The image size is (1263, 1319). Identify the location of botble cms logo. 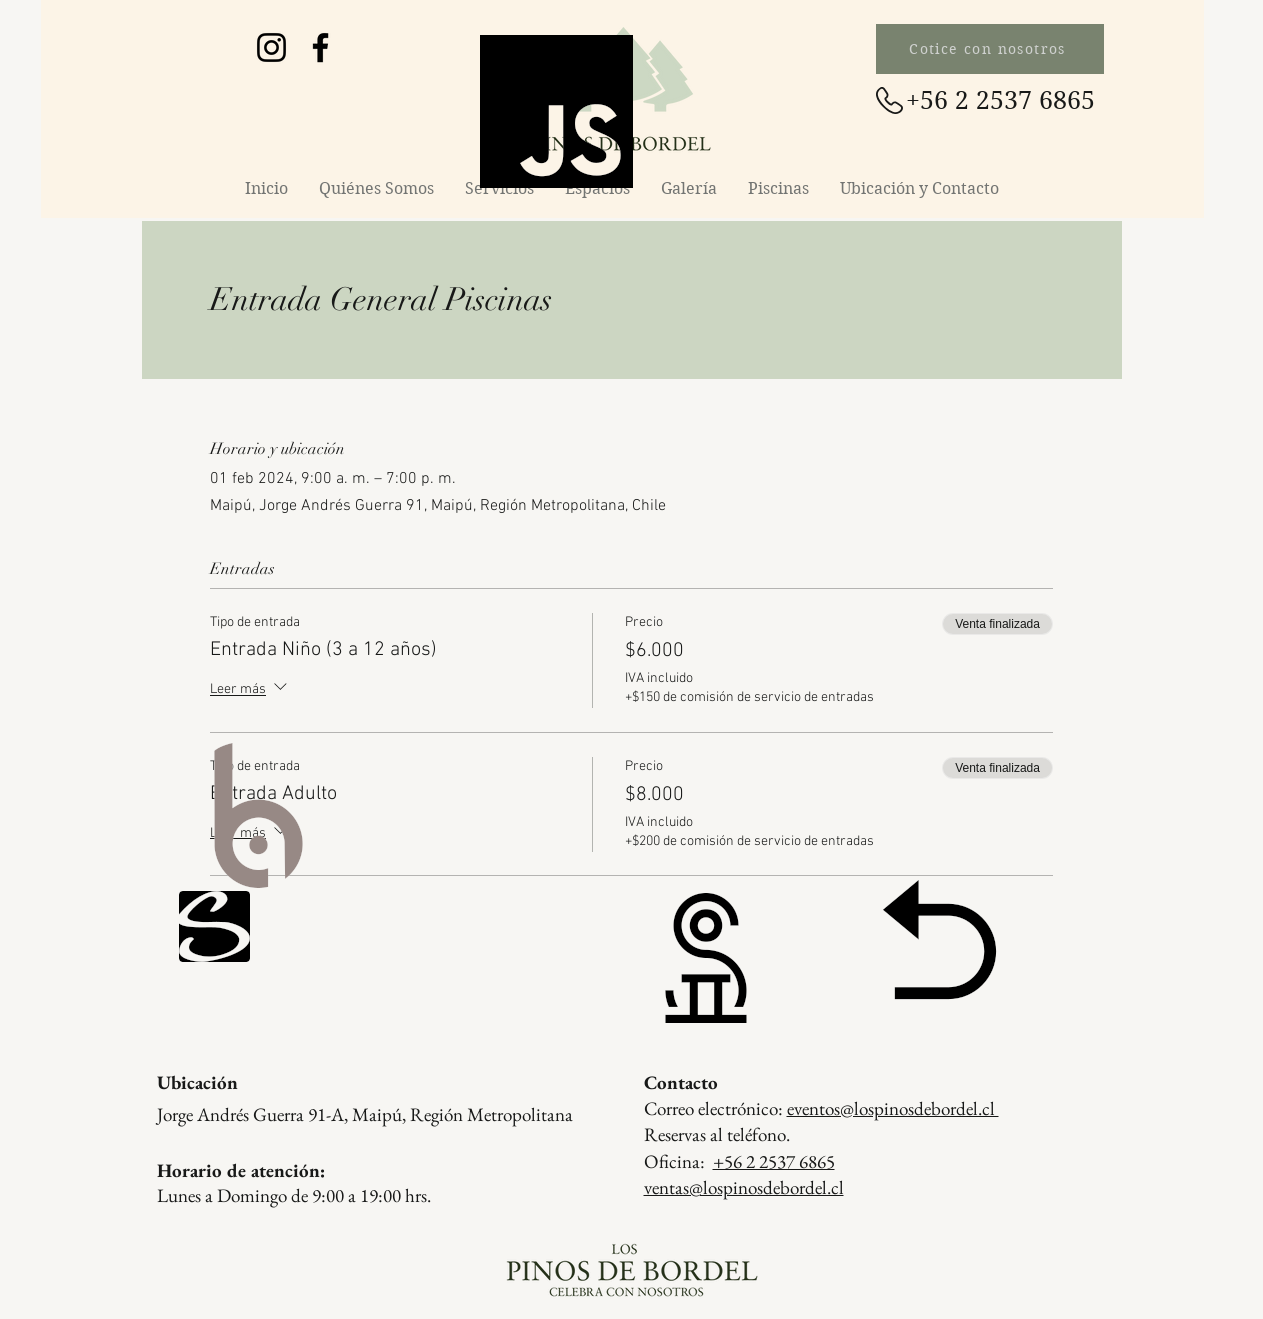
(258, 815).